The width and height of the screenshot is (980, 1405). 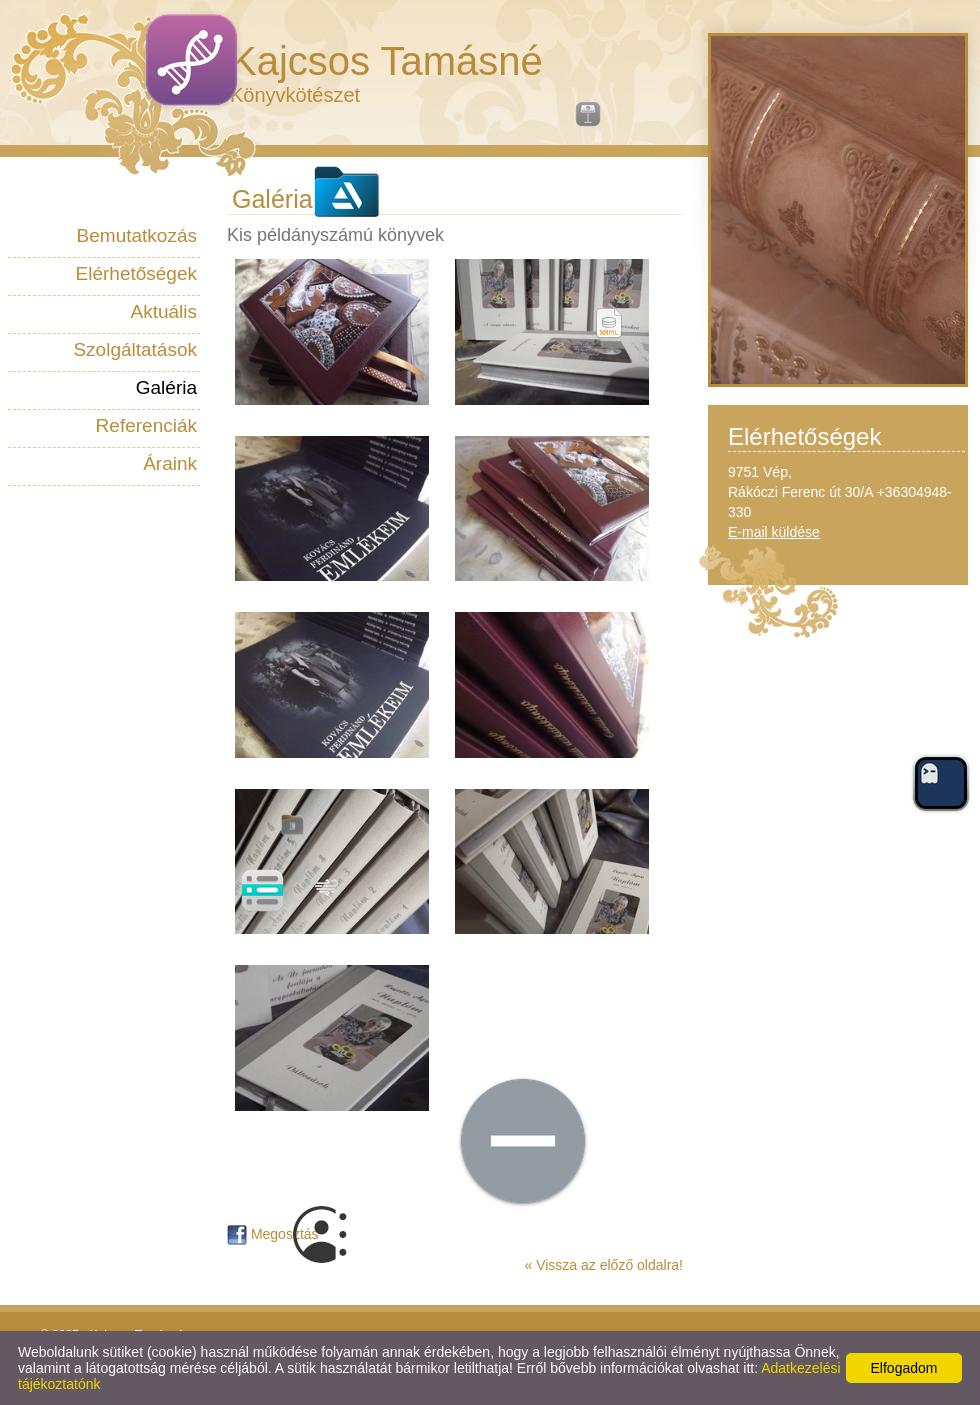 I want to click on open education and science apps category, so click(x=191, y=61).